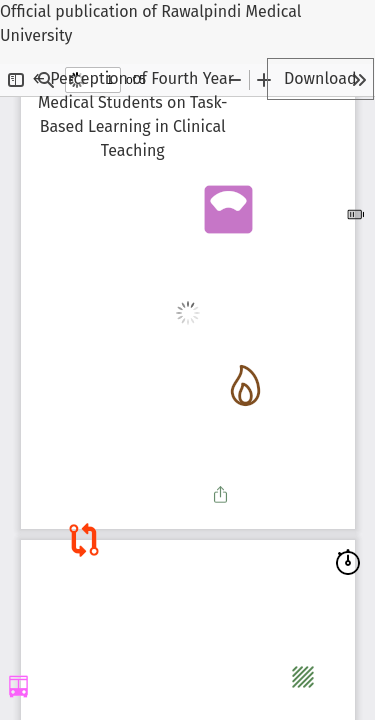 The height and width of the screenshot is (720, 375). What do you see at coordinates (84, 540) in the screenshot?
I see `compare branches or commits in version control` at bounding box center [84, 540].